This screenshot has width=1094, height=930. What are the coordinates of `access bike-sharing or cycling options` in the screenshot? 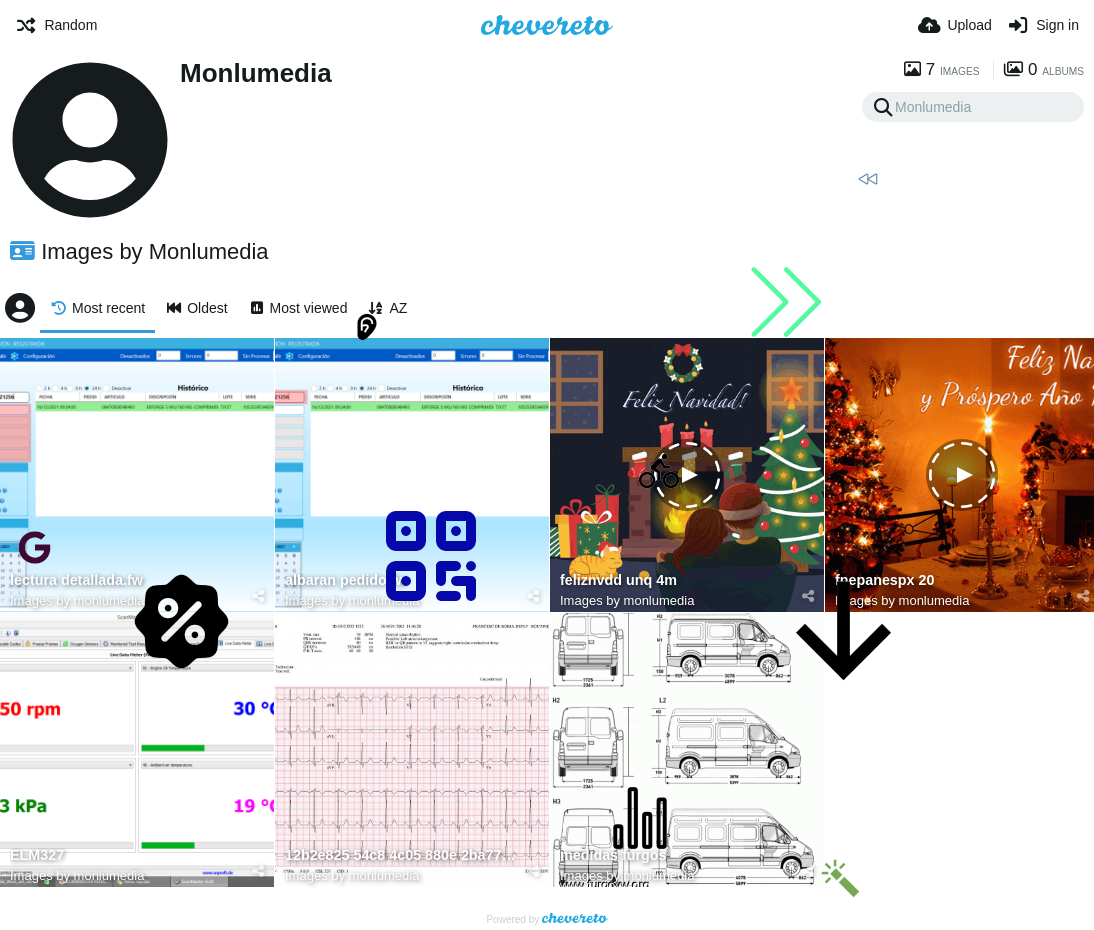 It's located at (659, 471).